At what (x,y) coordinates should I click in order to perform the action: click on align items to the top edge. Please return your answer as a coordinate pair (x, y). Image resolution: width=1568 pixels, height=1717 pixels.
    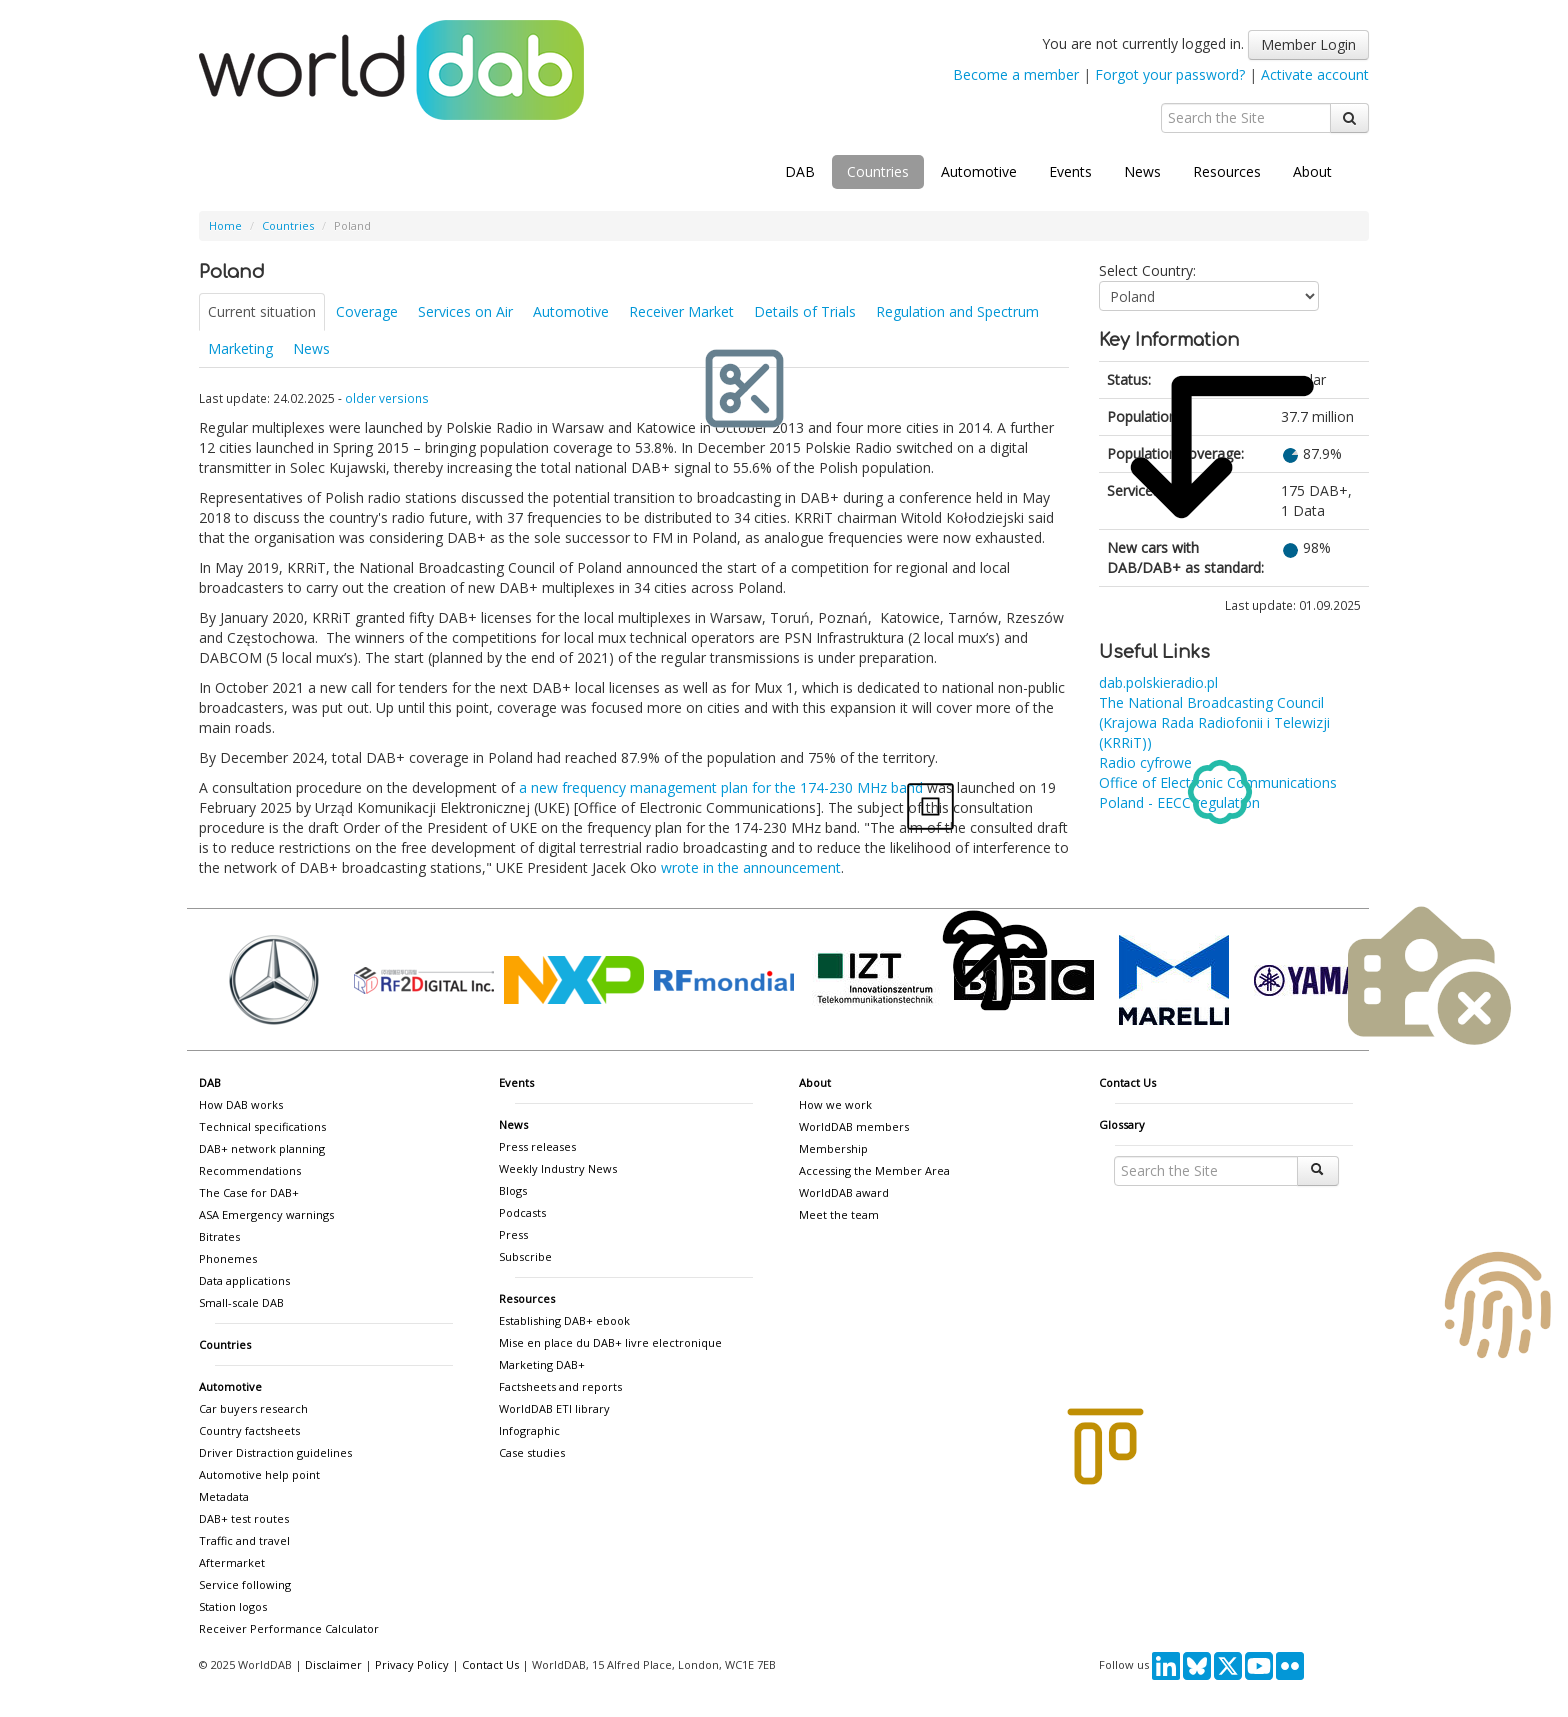
    Looking at the image, I should click on (1105, 1446).